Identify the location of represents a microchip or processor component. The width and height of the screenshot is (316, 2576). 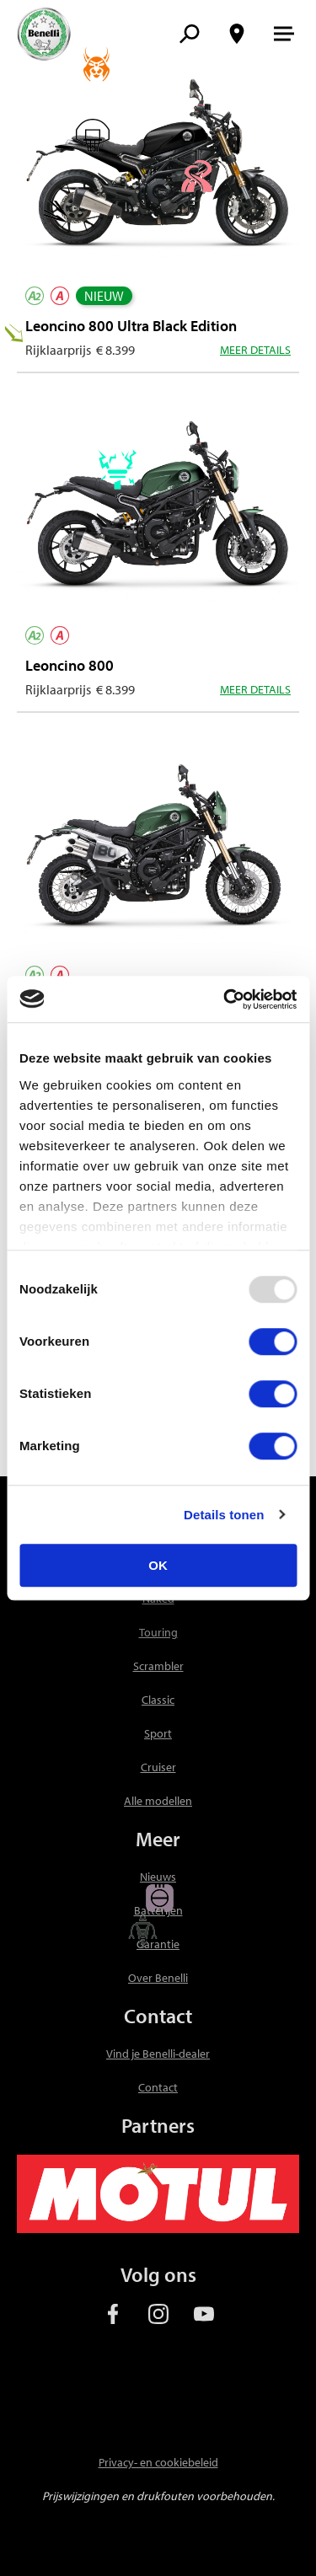
(159, 1898).